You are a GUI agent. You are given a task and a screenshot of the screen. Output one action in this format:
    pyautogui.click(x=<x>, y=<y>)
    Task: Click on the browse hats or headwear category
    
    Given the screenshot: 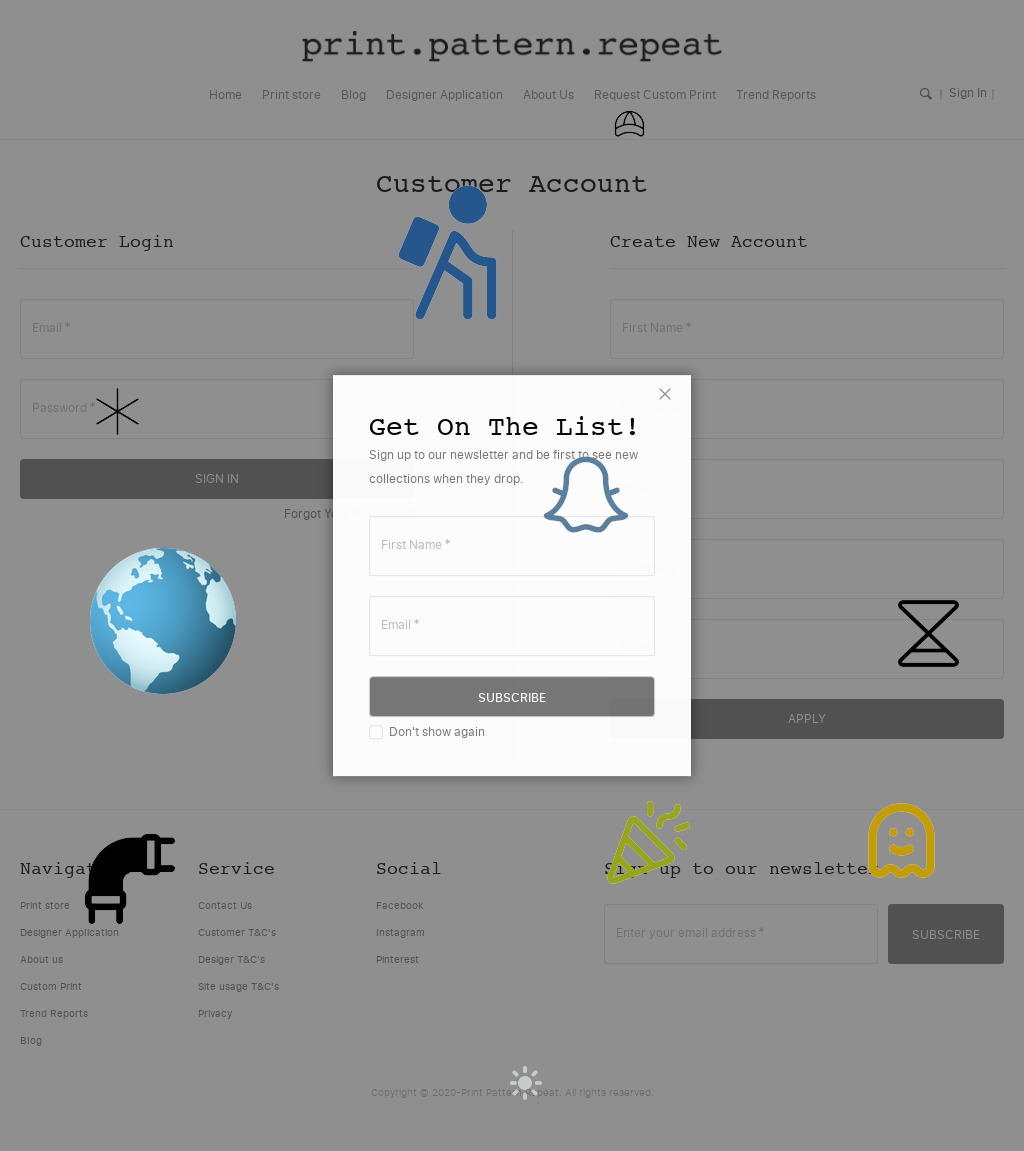 What is the action you would take?
    pyautogui.click(x=629, y=125)
    